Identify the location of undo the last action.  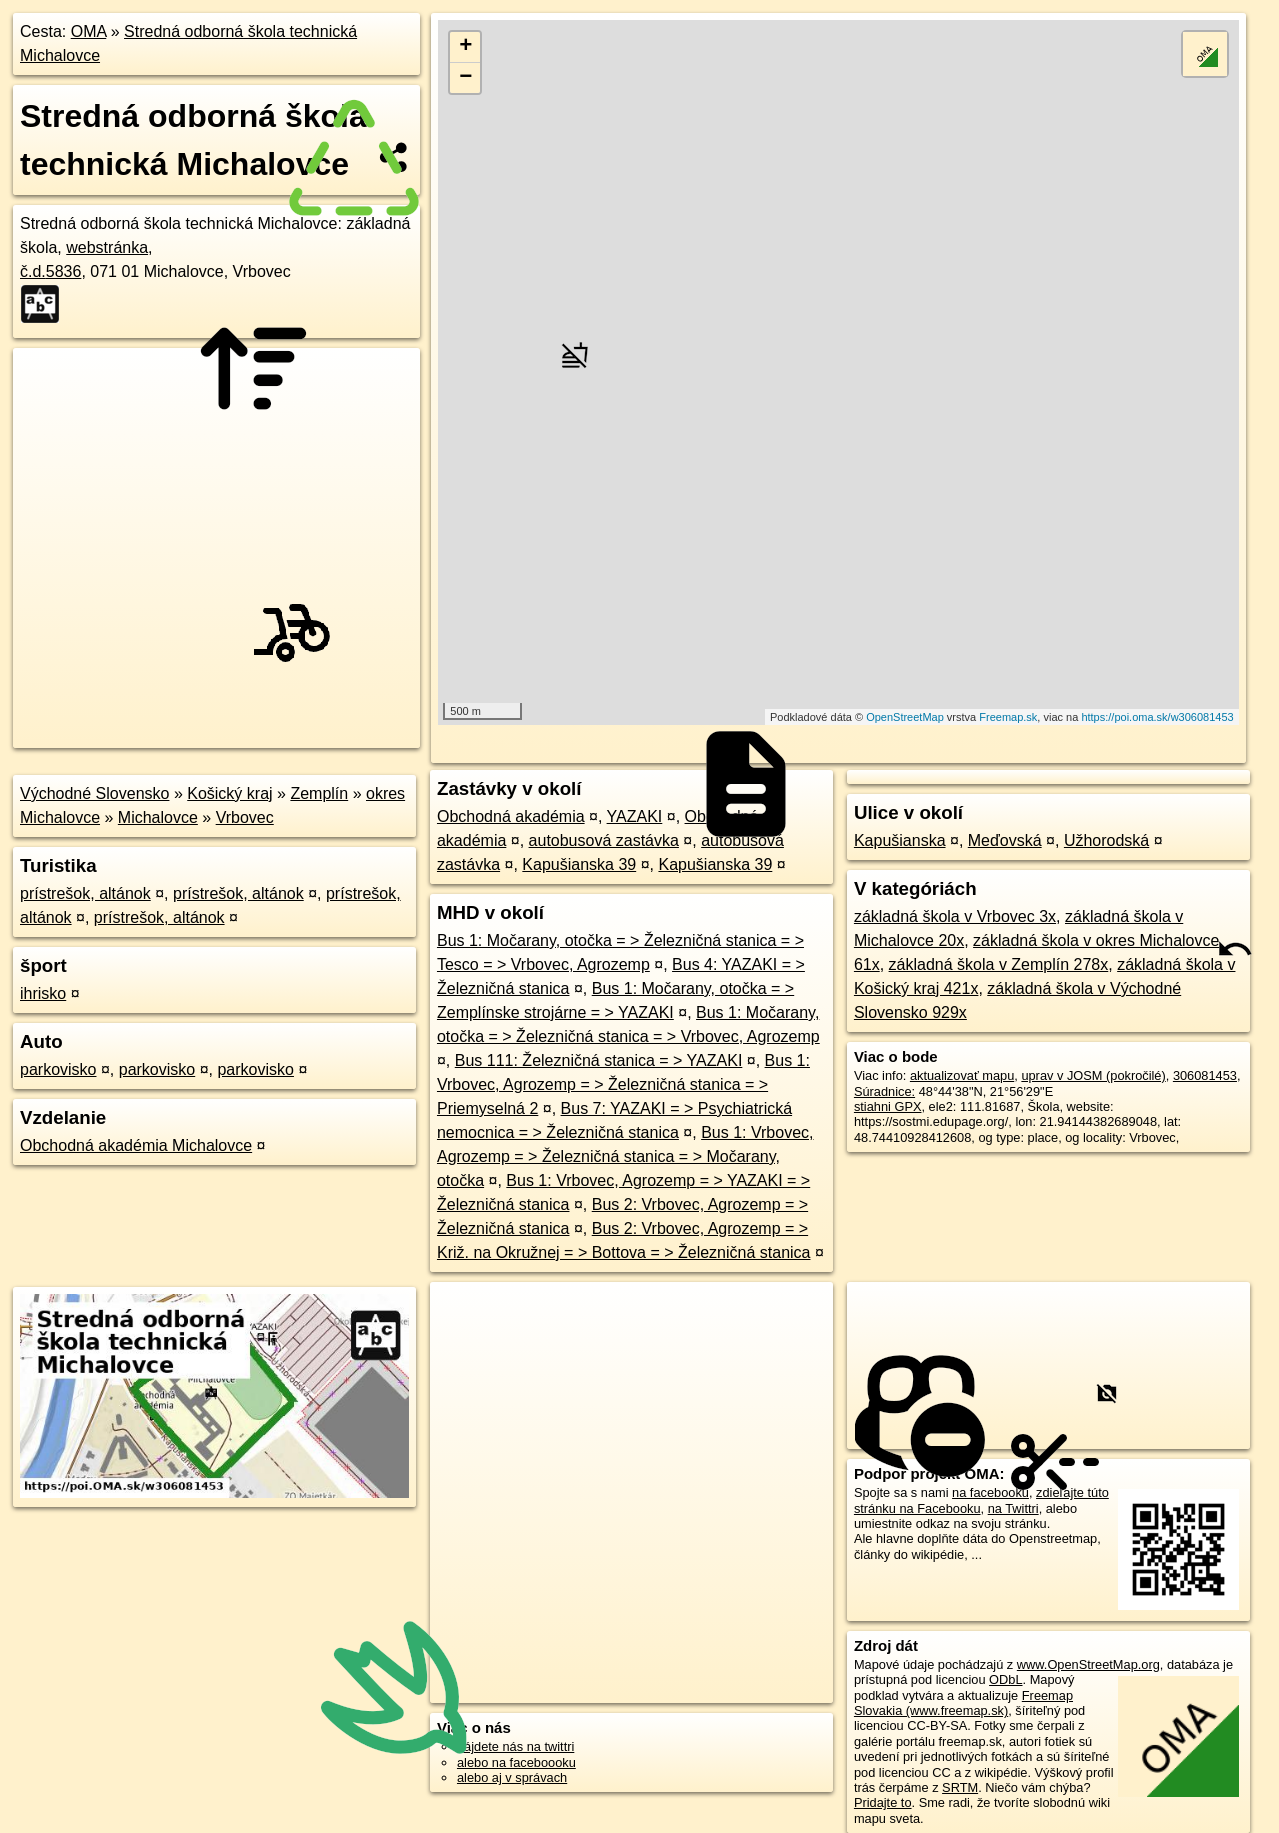
(1235, 949).